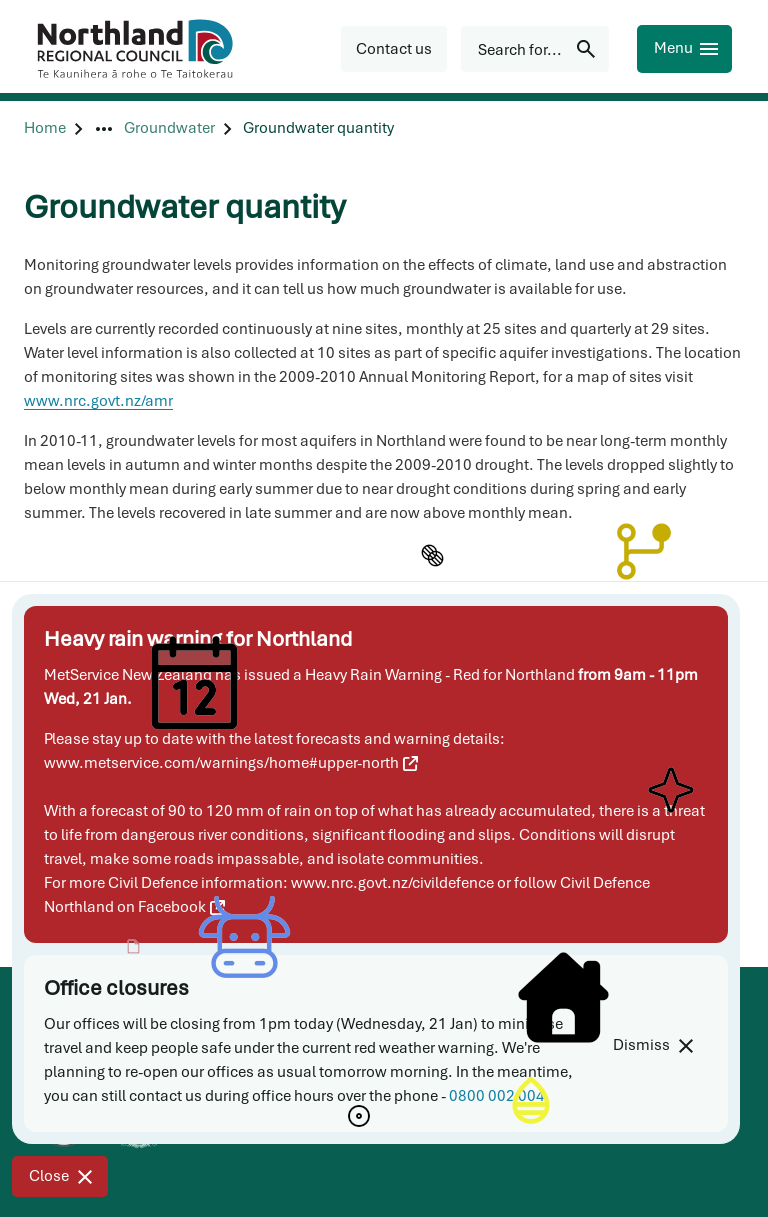 This screenshot has width=768, height=1217. What do you see at coordinates (640, 551) in the screenshot?
I see `create a new git branch` at bounding box center [640, 551].